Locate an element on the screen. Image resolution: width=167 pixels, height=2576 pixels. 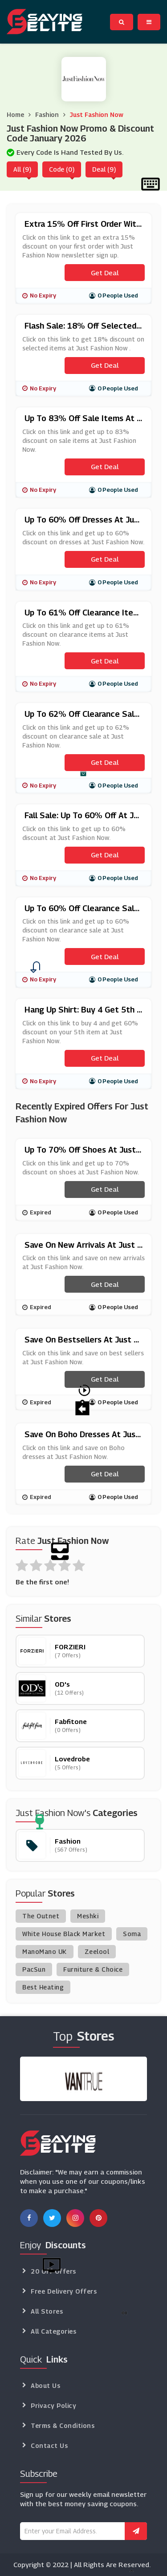
browse wine or beverage options is located at coordinates (40, 1821).